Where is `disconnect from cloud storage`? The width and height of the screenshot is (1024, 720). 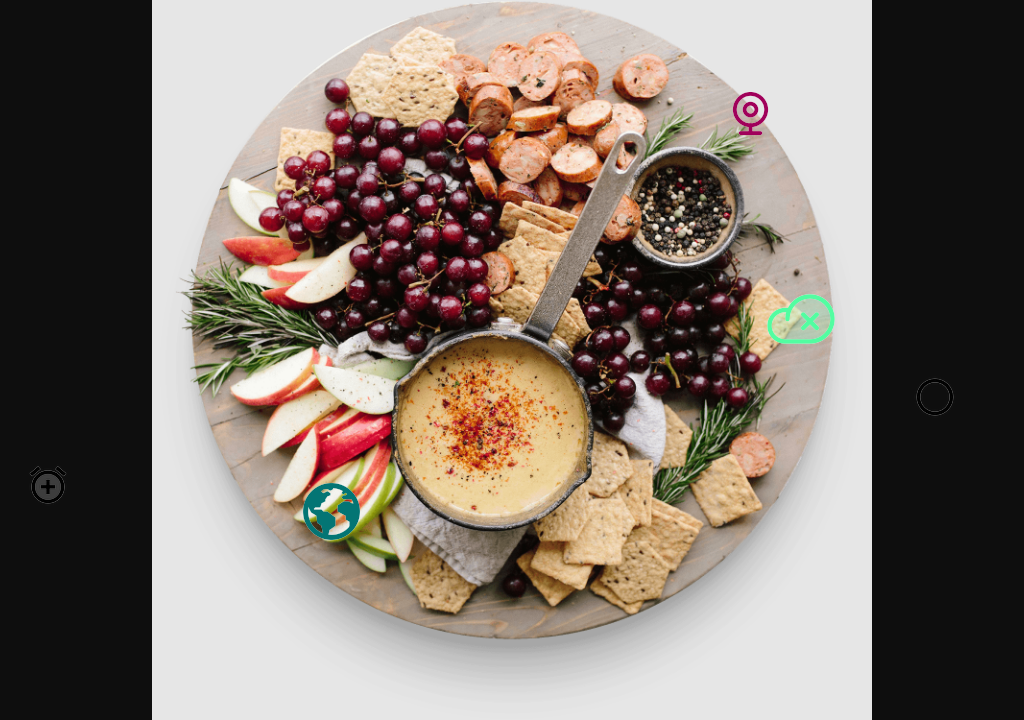 disconnect from cloud storage is located at coordinates (801, 319).